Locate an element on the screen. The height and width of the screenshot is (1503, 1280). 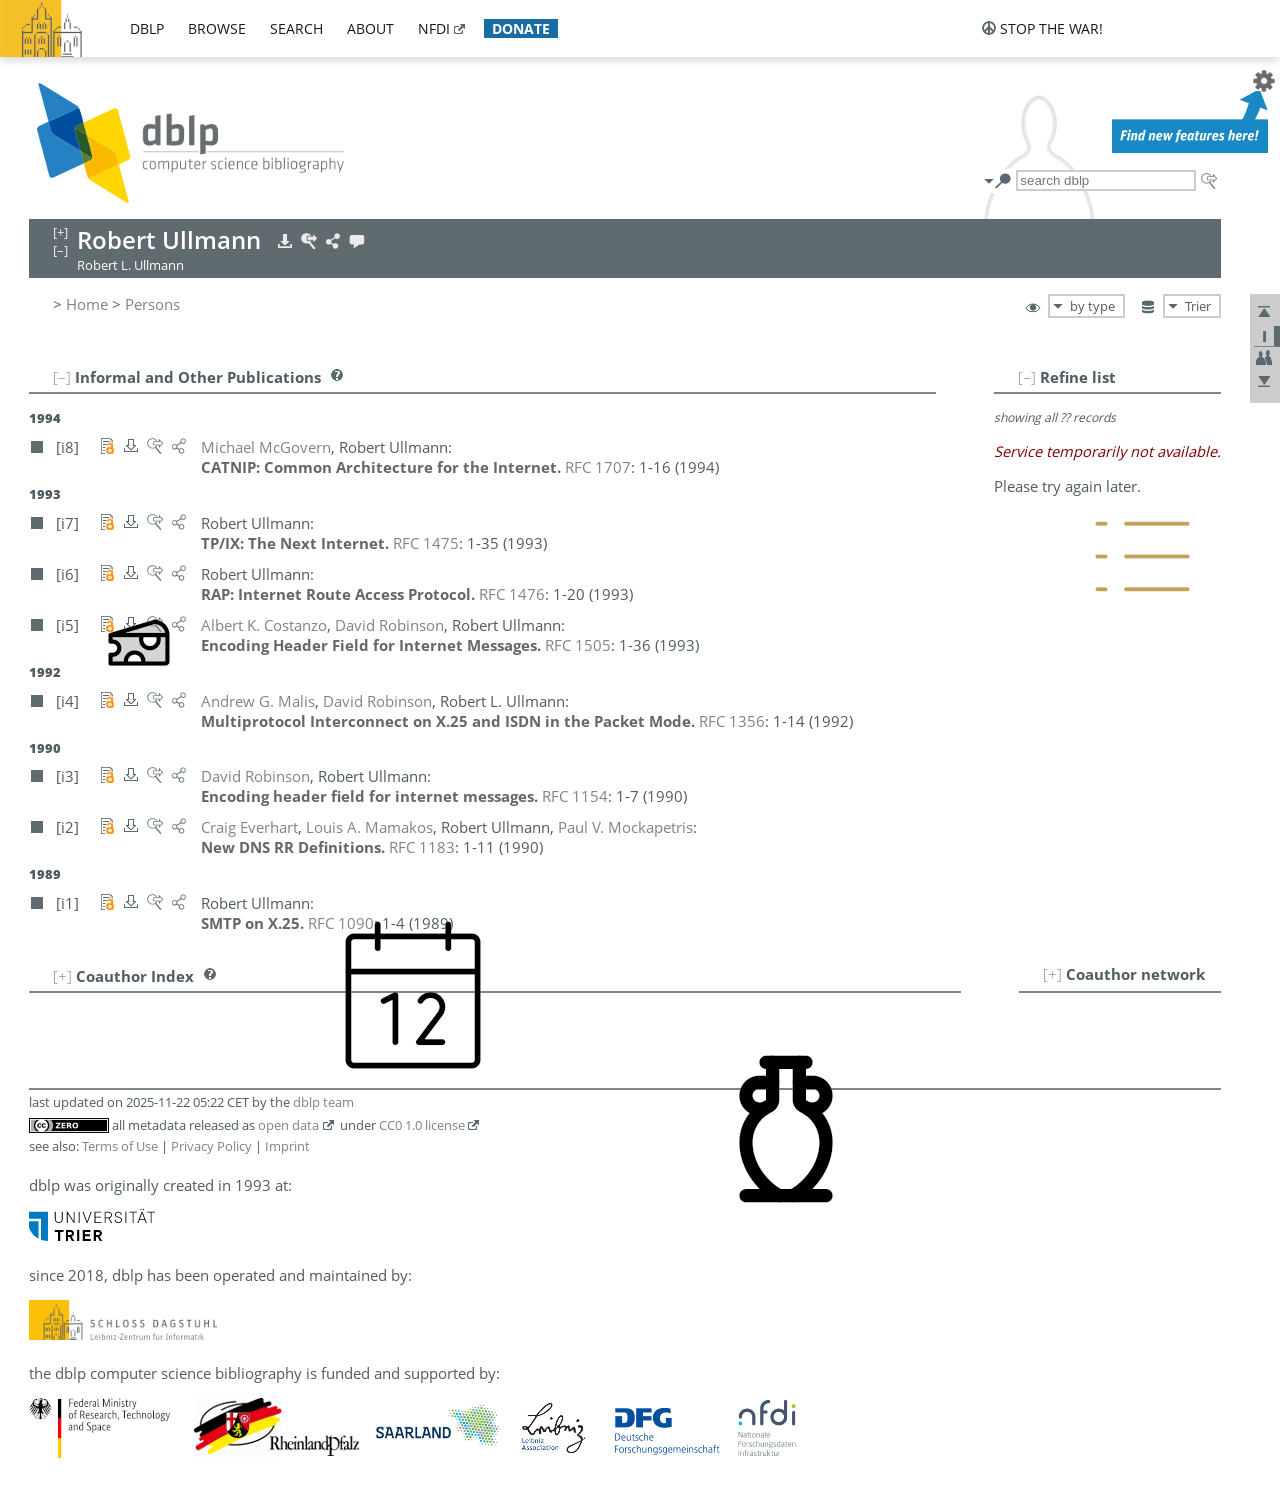
view calendar or schedule is located at coordinates (413, 1001).